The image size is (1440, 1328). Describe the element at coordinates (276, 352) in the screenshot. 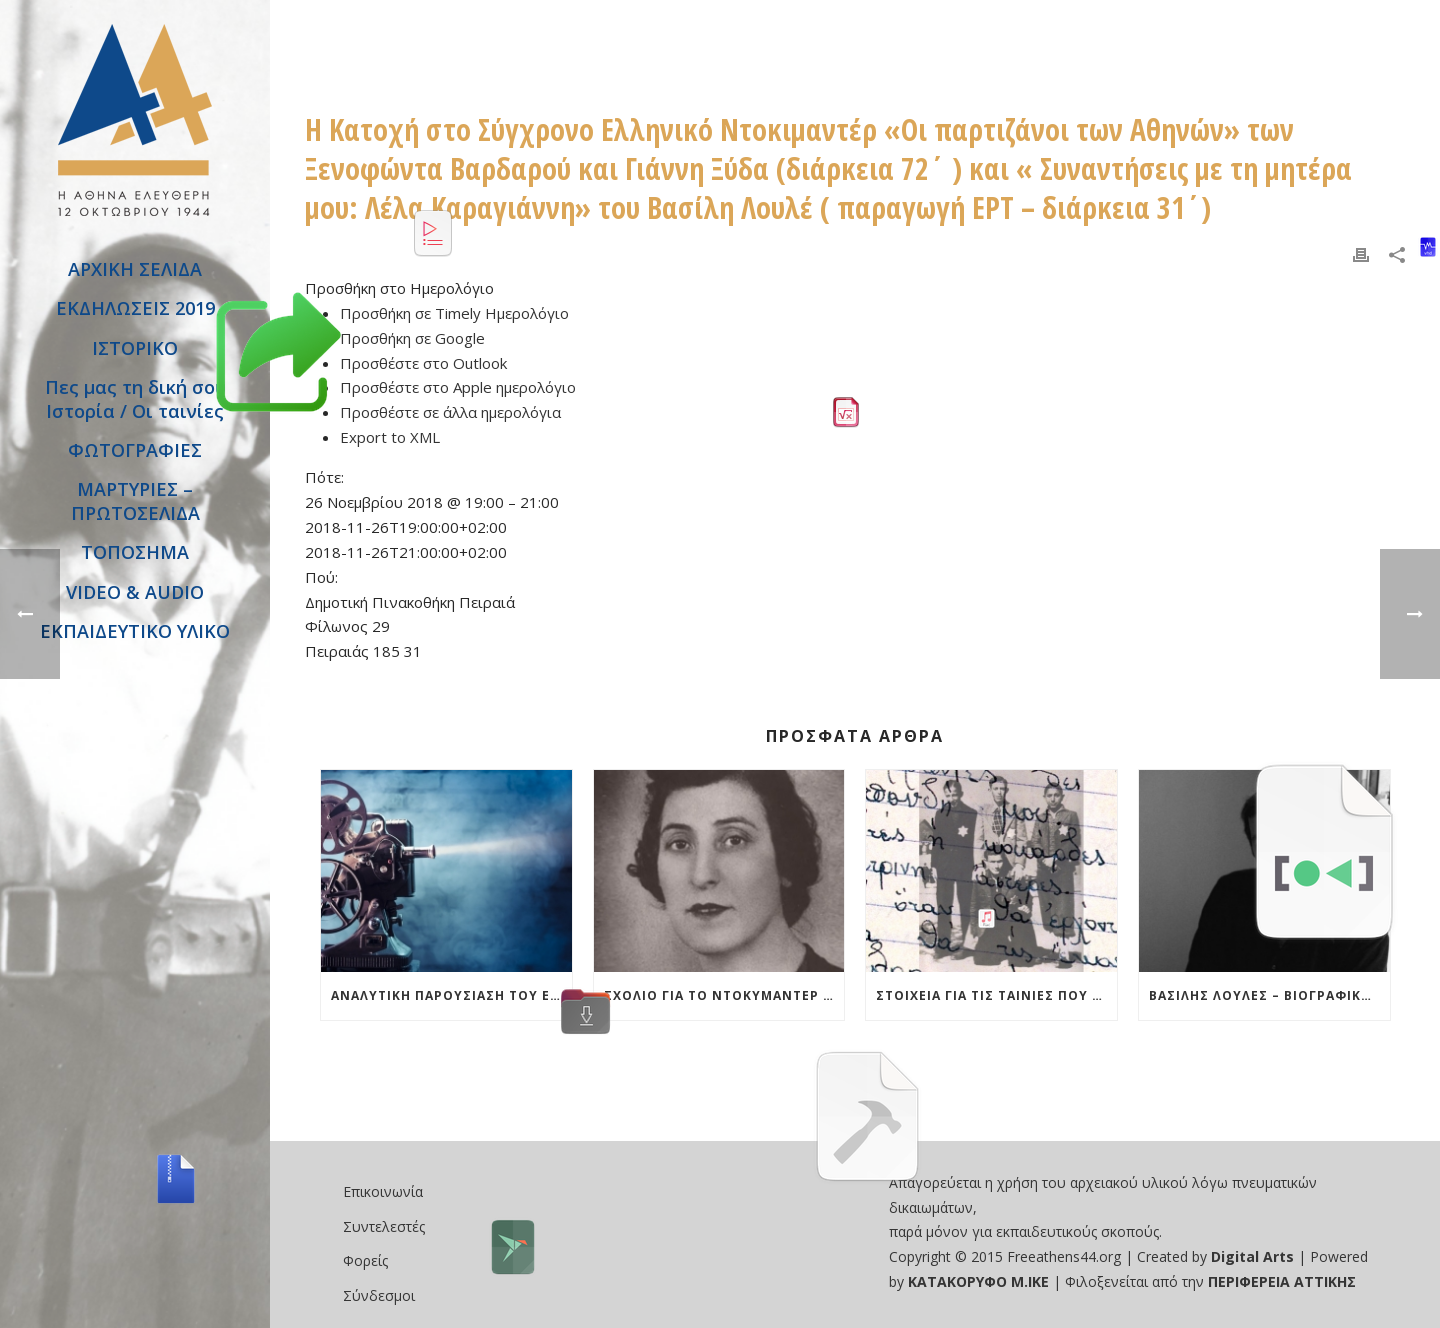

I see `share this item with others` at that location.